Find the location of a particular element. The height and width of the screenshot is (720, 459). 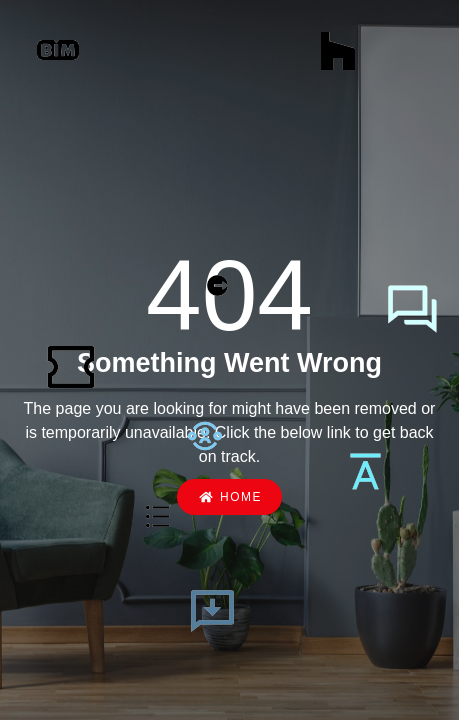

open the BIM store app is located at coordinates (58, 50).